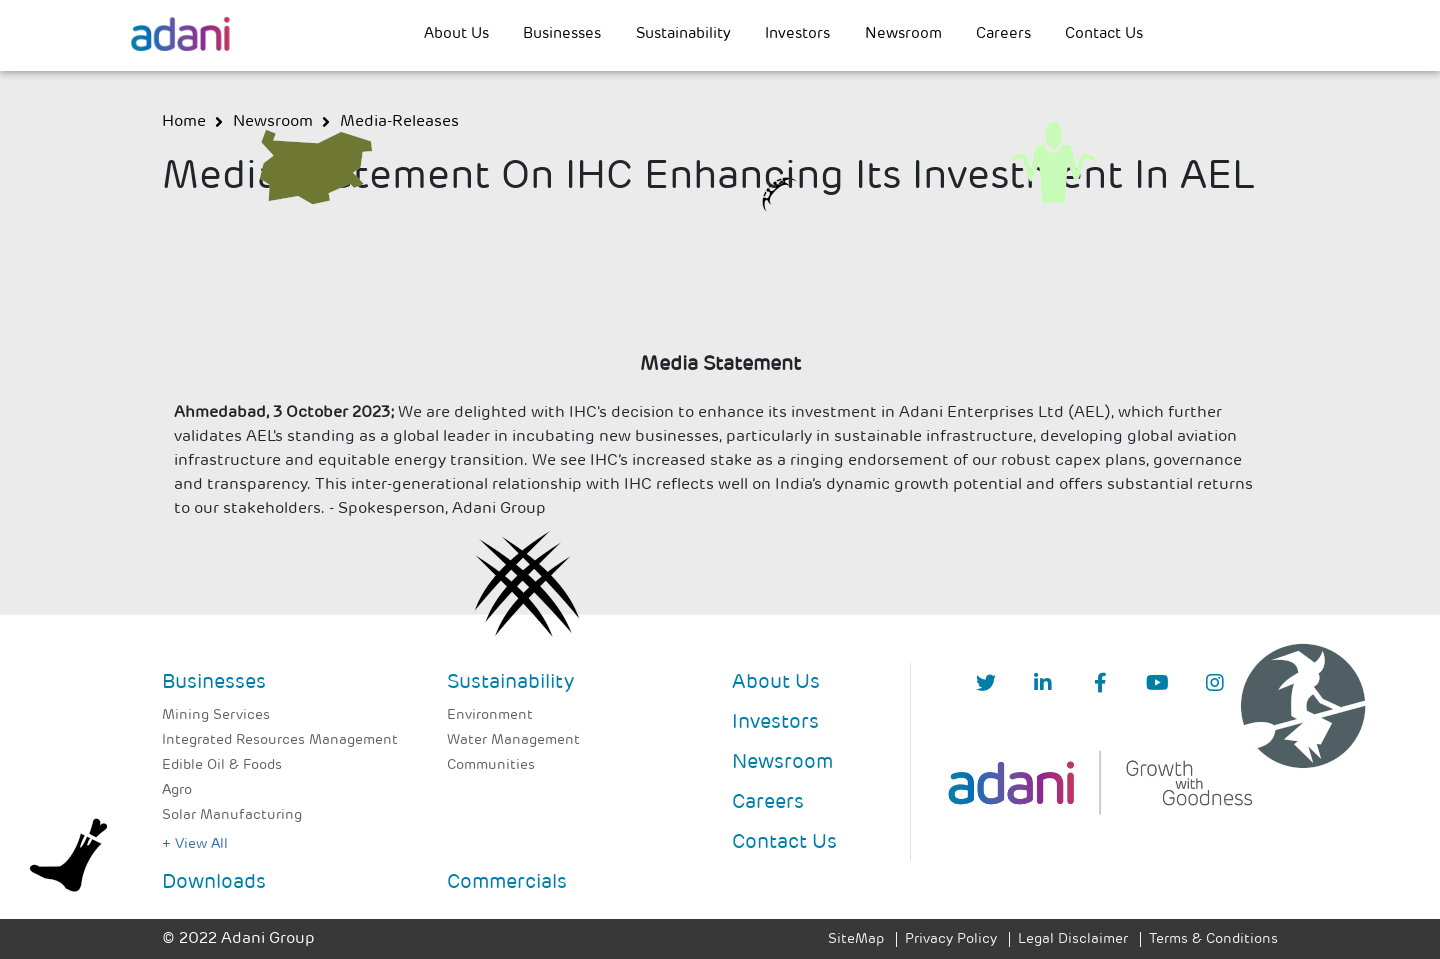 This screenshot has width=1440, height=959. Describe the element at coordinates (1053, 161) in the screenshot. I see `indicates unknown or uncertain status` at that location.